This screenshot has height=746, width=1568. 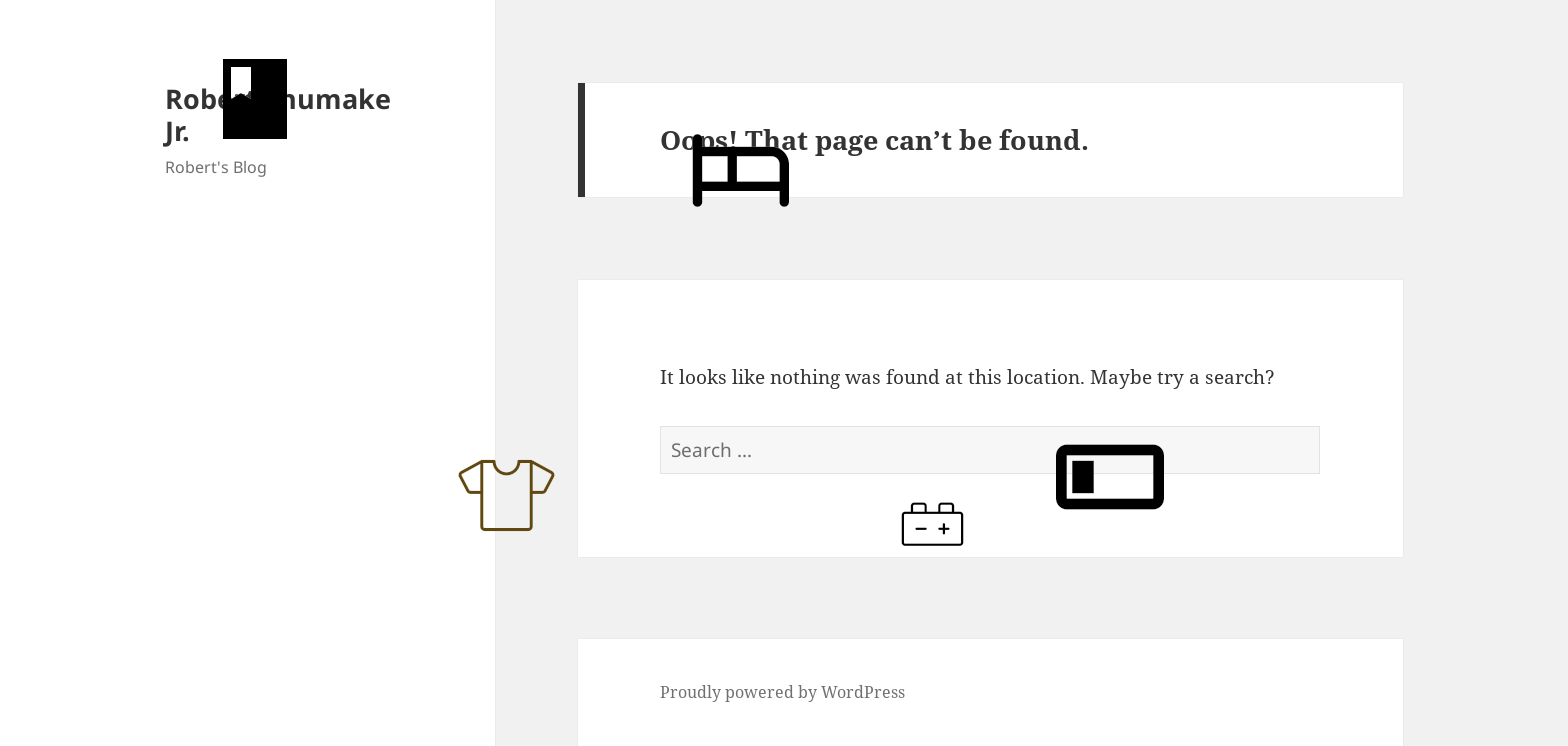 I want to click on view sleeping or accommodation options, so click(x=738, y=170).